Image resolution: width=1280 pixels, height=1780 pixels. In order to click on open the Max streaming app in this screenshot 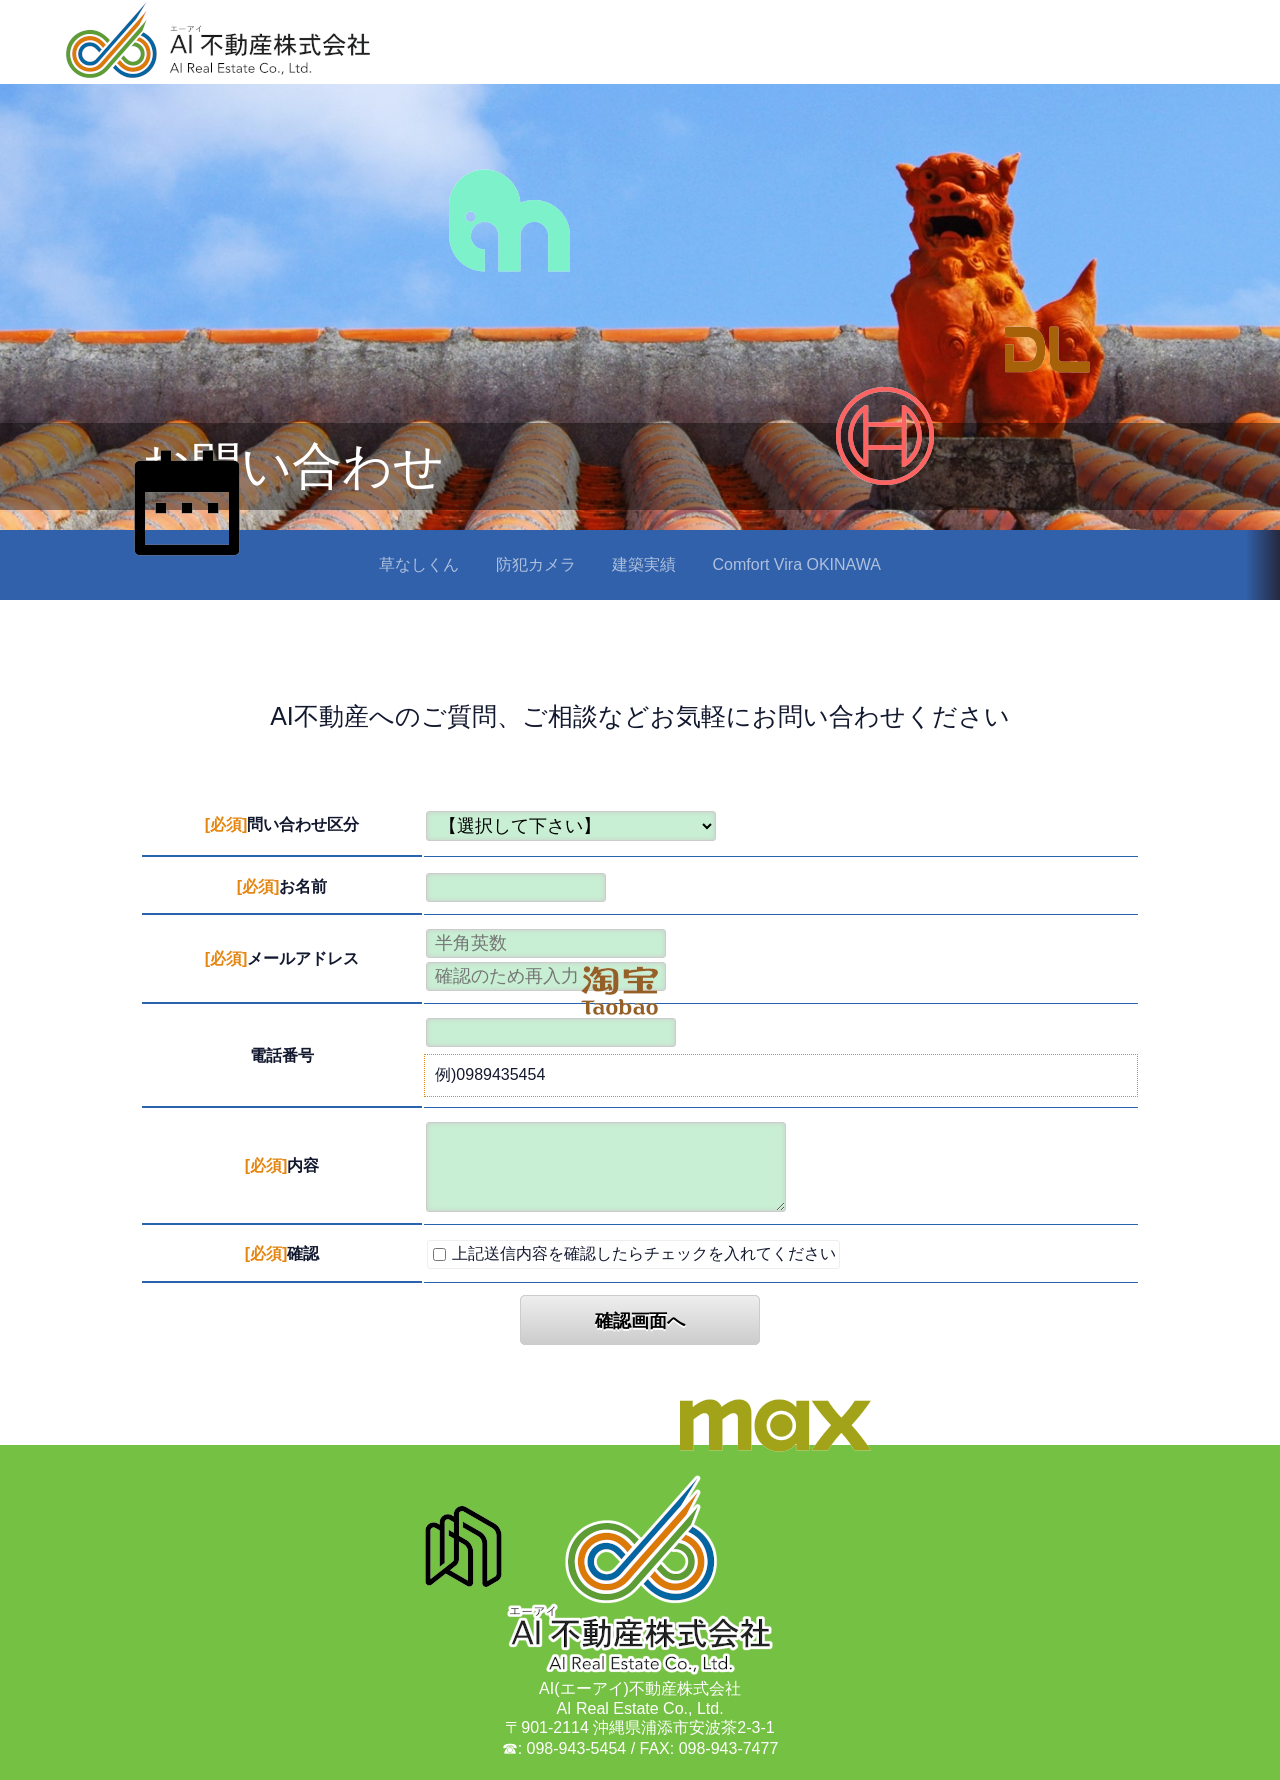, I will do `click(775, 1425)`.